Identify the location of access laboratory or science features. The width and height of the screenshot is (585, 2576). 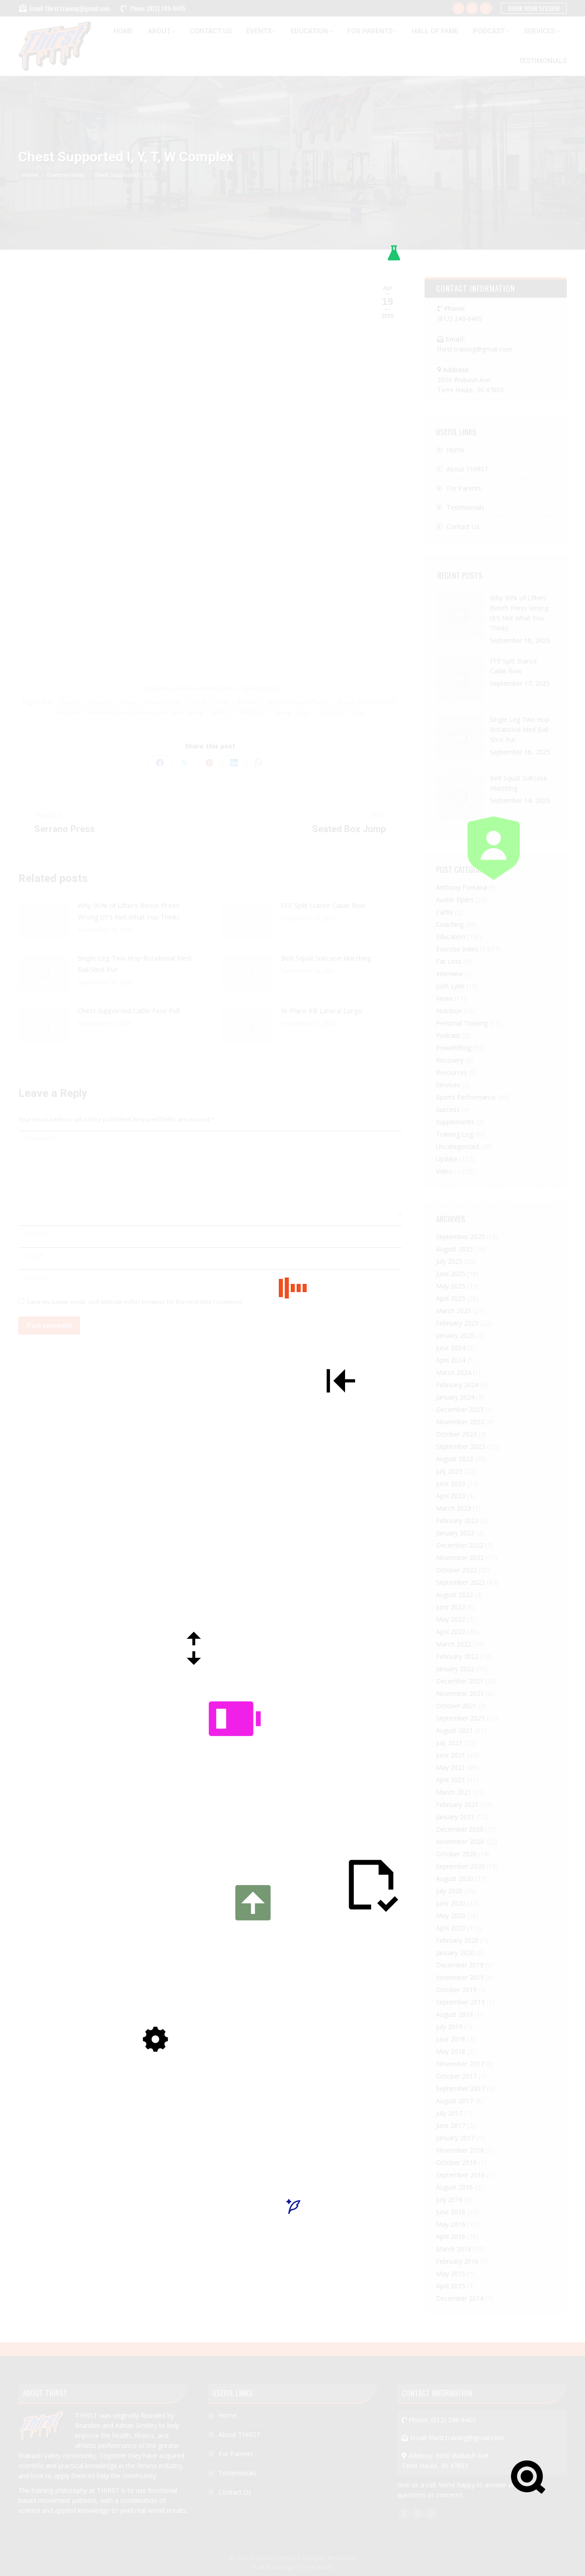
(394, 253).